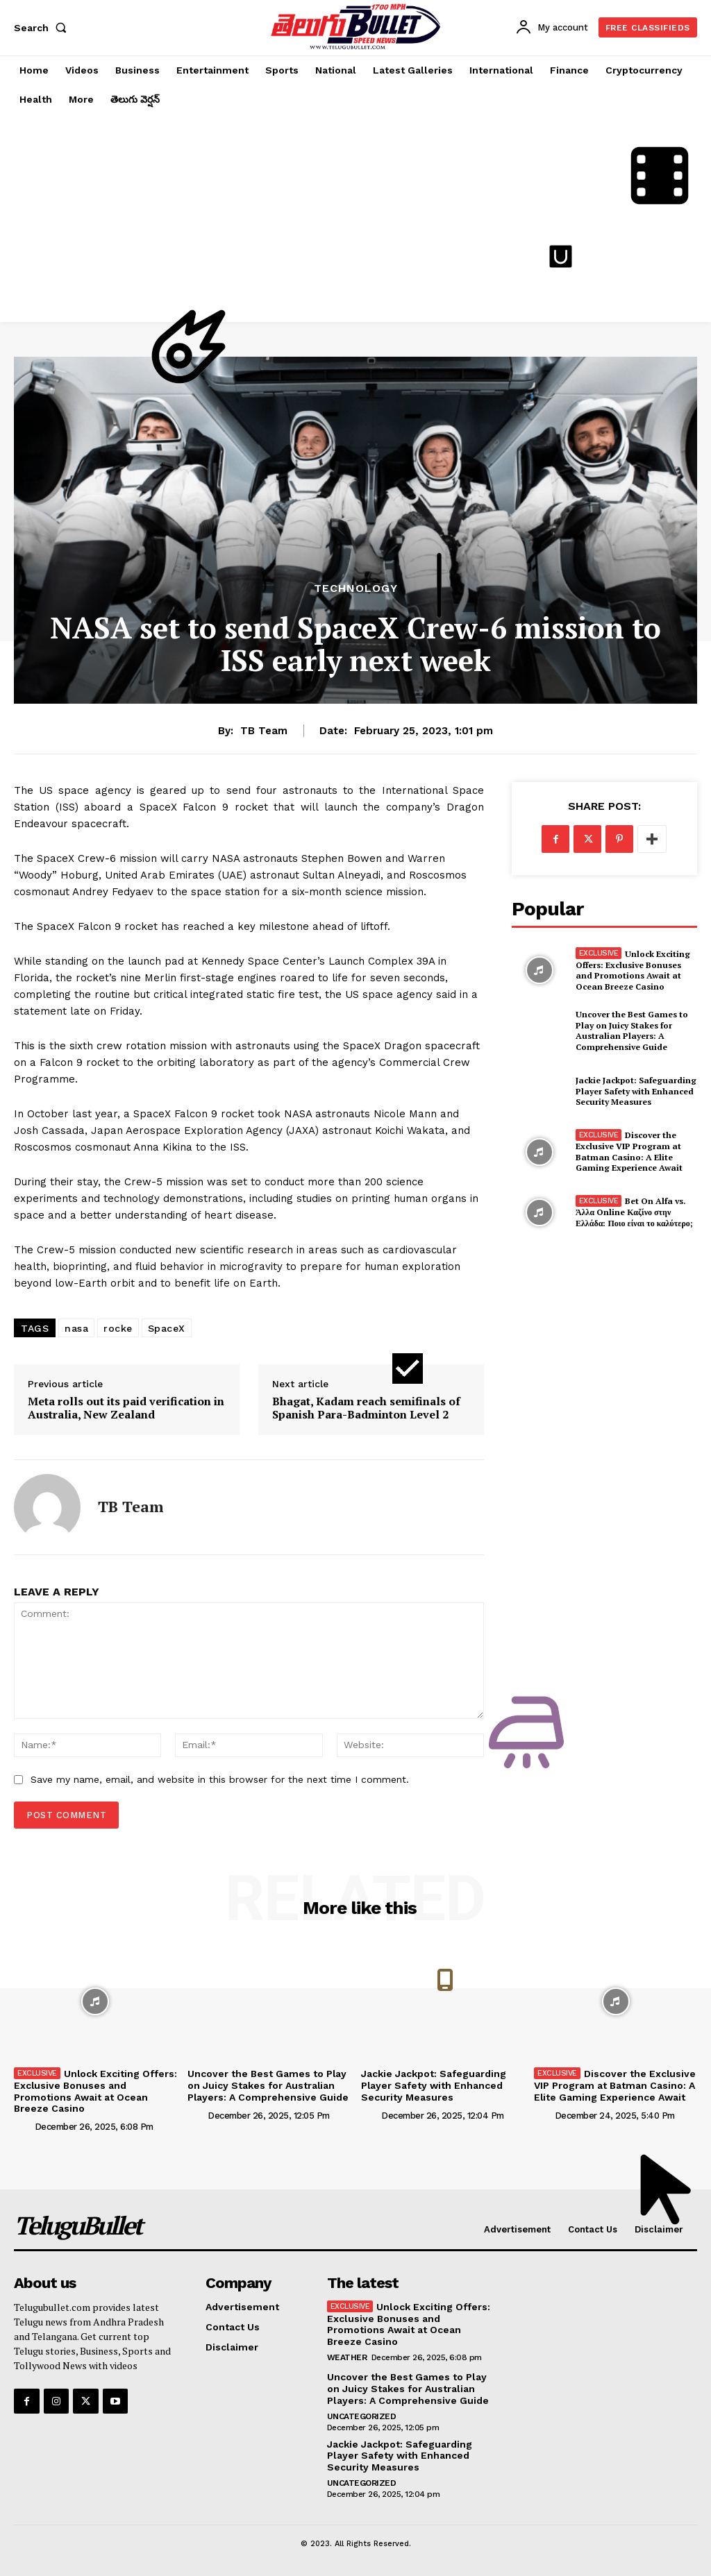  I want to click on indicates a trending or viral item, so click(188, 346).